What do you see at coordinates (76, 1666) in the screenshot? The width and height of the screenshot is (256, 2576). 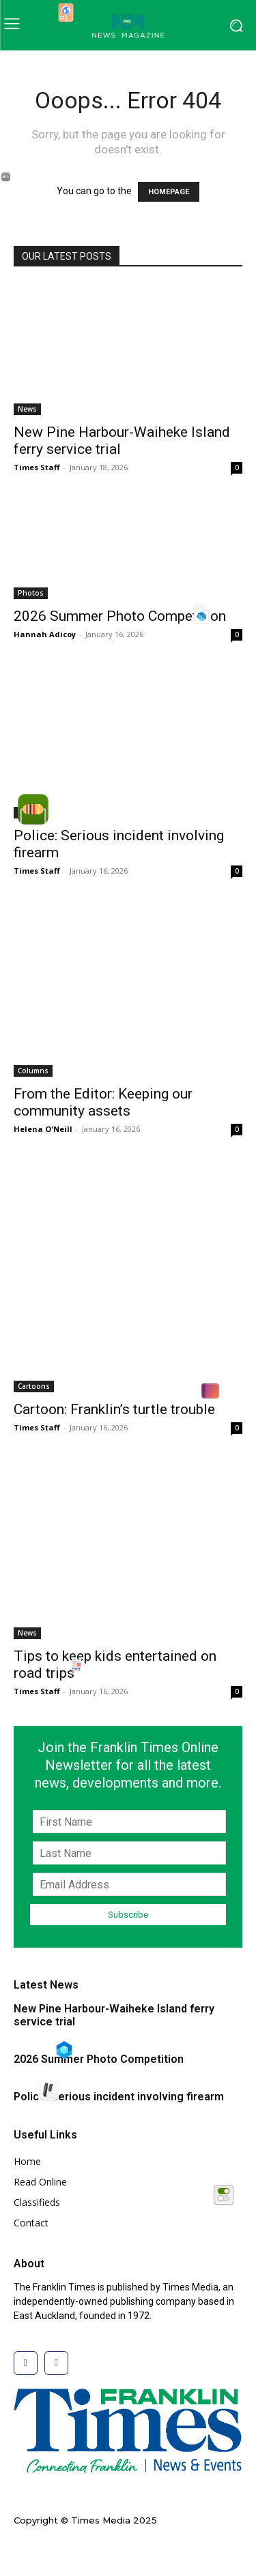 I see `open atril document viewer` at bounding box center [76, 1666].